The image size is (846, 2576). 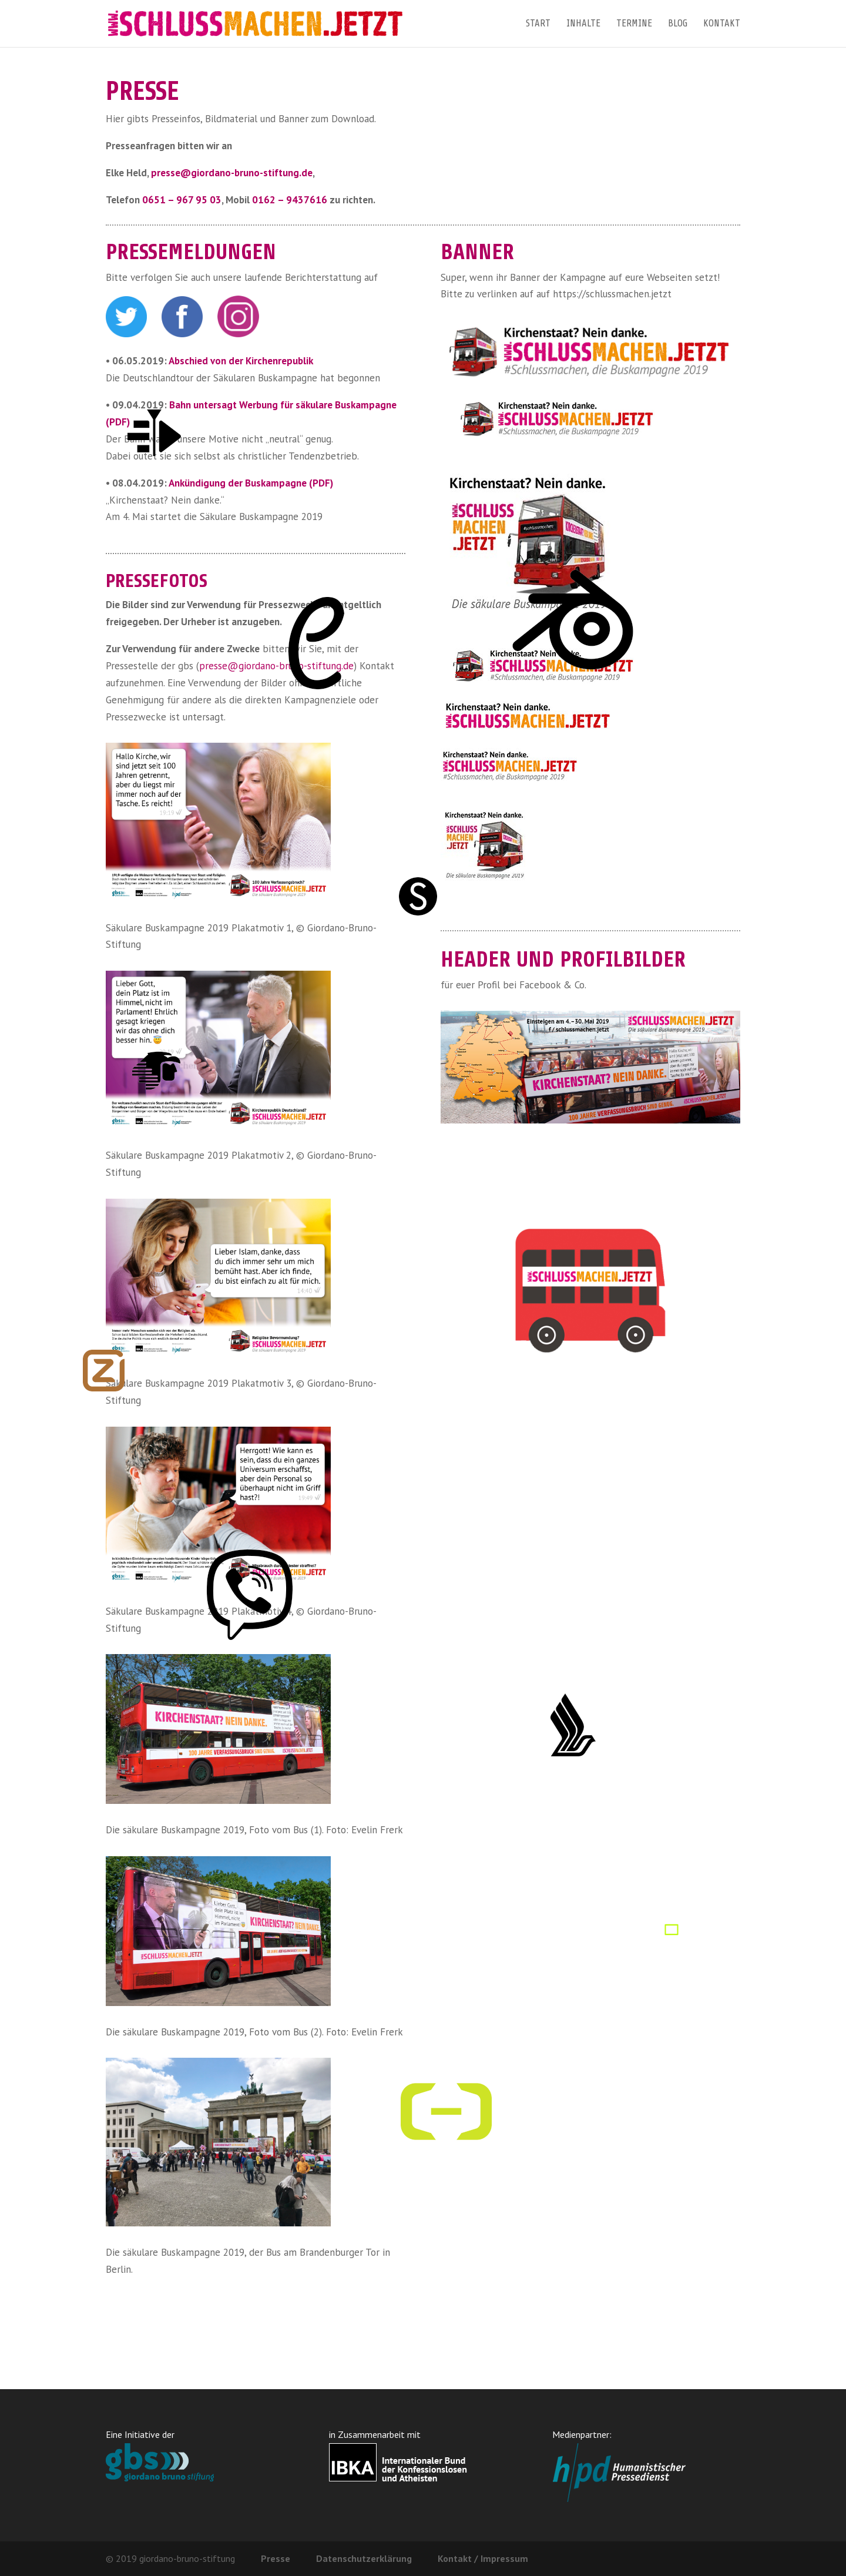 What do you see at coordinates (446, 2111) in the screenshot?
I see `Alibaba Cloud service or product` at bounding box center [446, 2111].